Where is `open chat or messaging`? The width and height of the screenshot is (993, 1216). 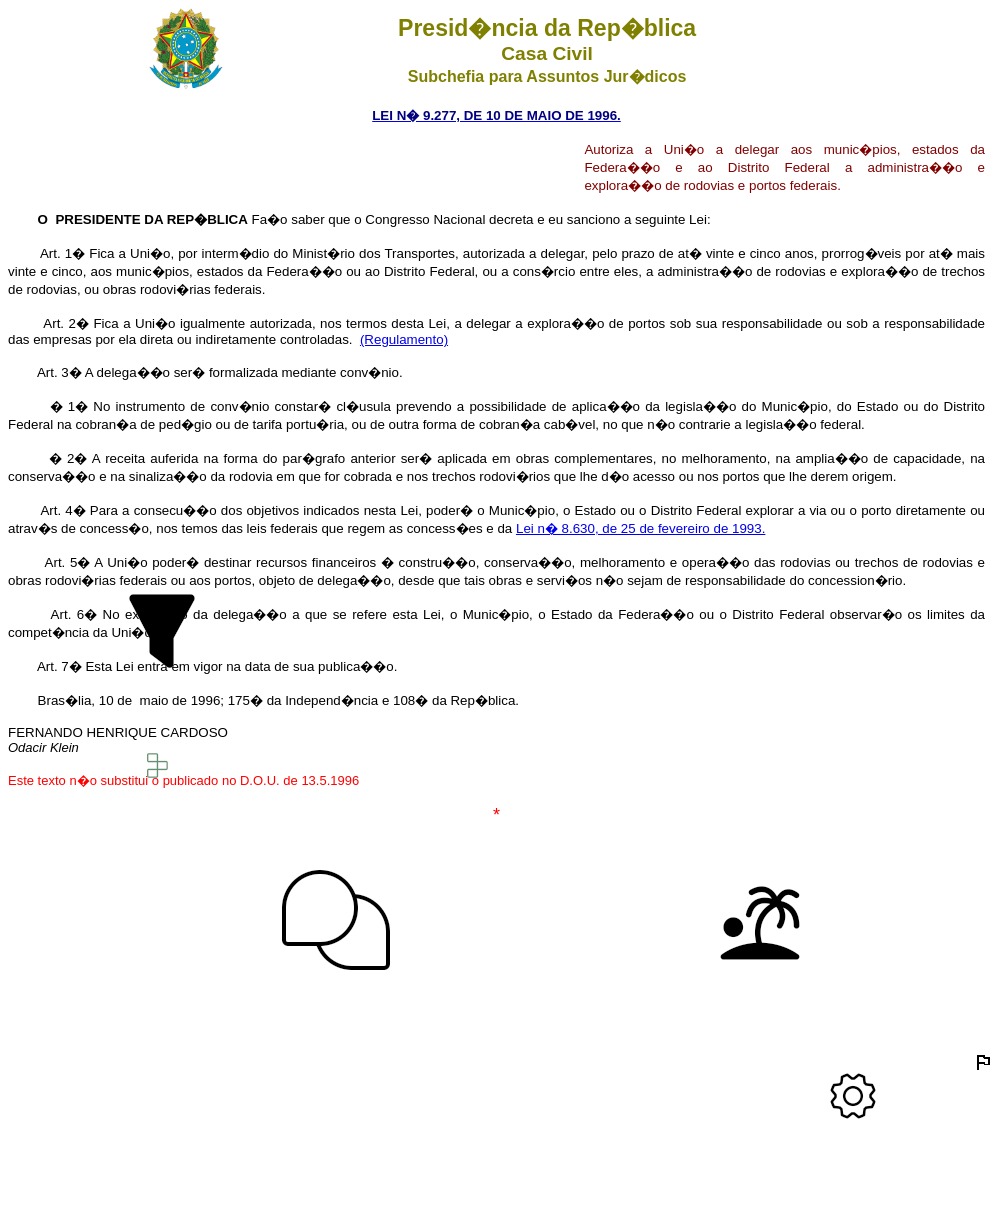 open chat or messaging is located at coordinates (336, 920).